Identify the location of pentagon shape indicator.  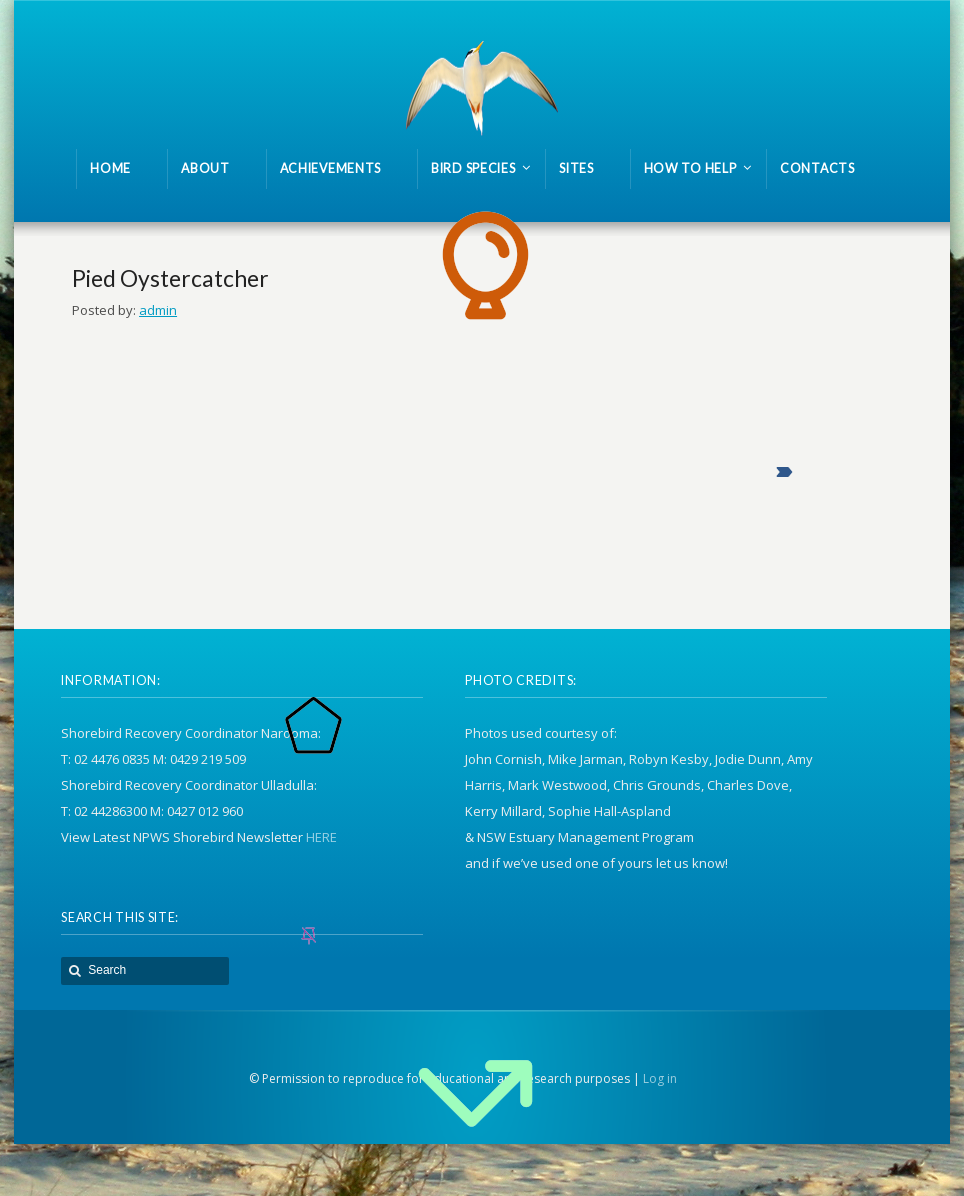
(313, 727).